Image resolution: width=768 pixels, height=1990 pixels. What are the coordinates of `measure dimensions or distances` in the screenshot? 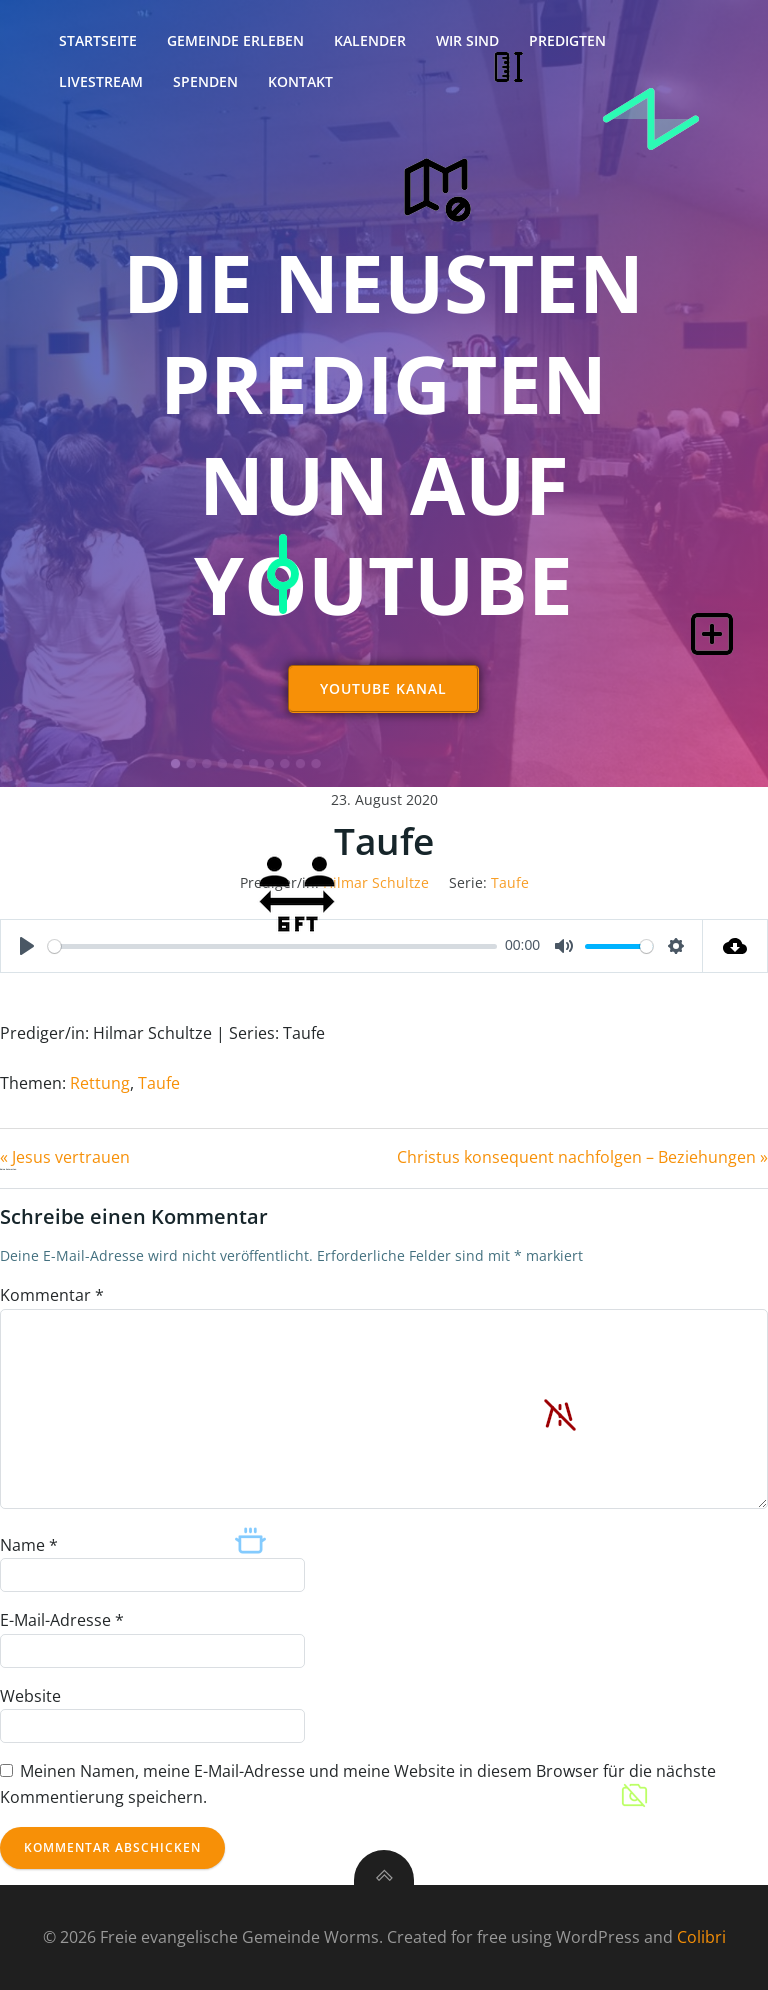 It's located at (508, 67).